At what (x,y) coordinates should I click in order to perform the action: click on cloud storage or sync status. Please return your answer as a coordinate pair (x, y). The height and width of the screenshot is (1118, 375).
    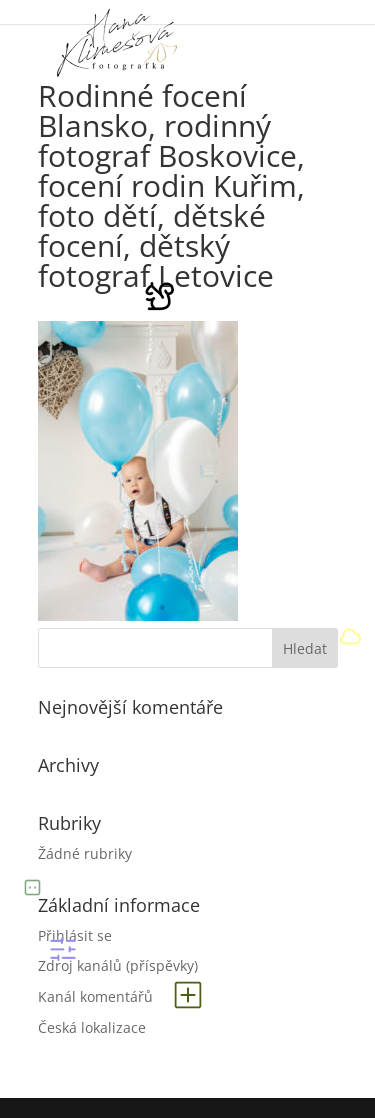
    Looking at the image, I should click on (350, 636).